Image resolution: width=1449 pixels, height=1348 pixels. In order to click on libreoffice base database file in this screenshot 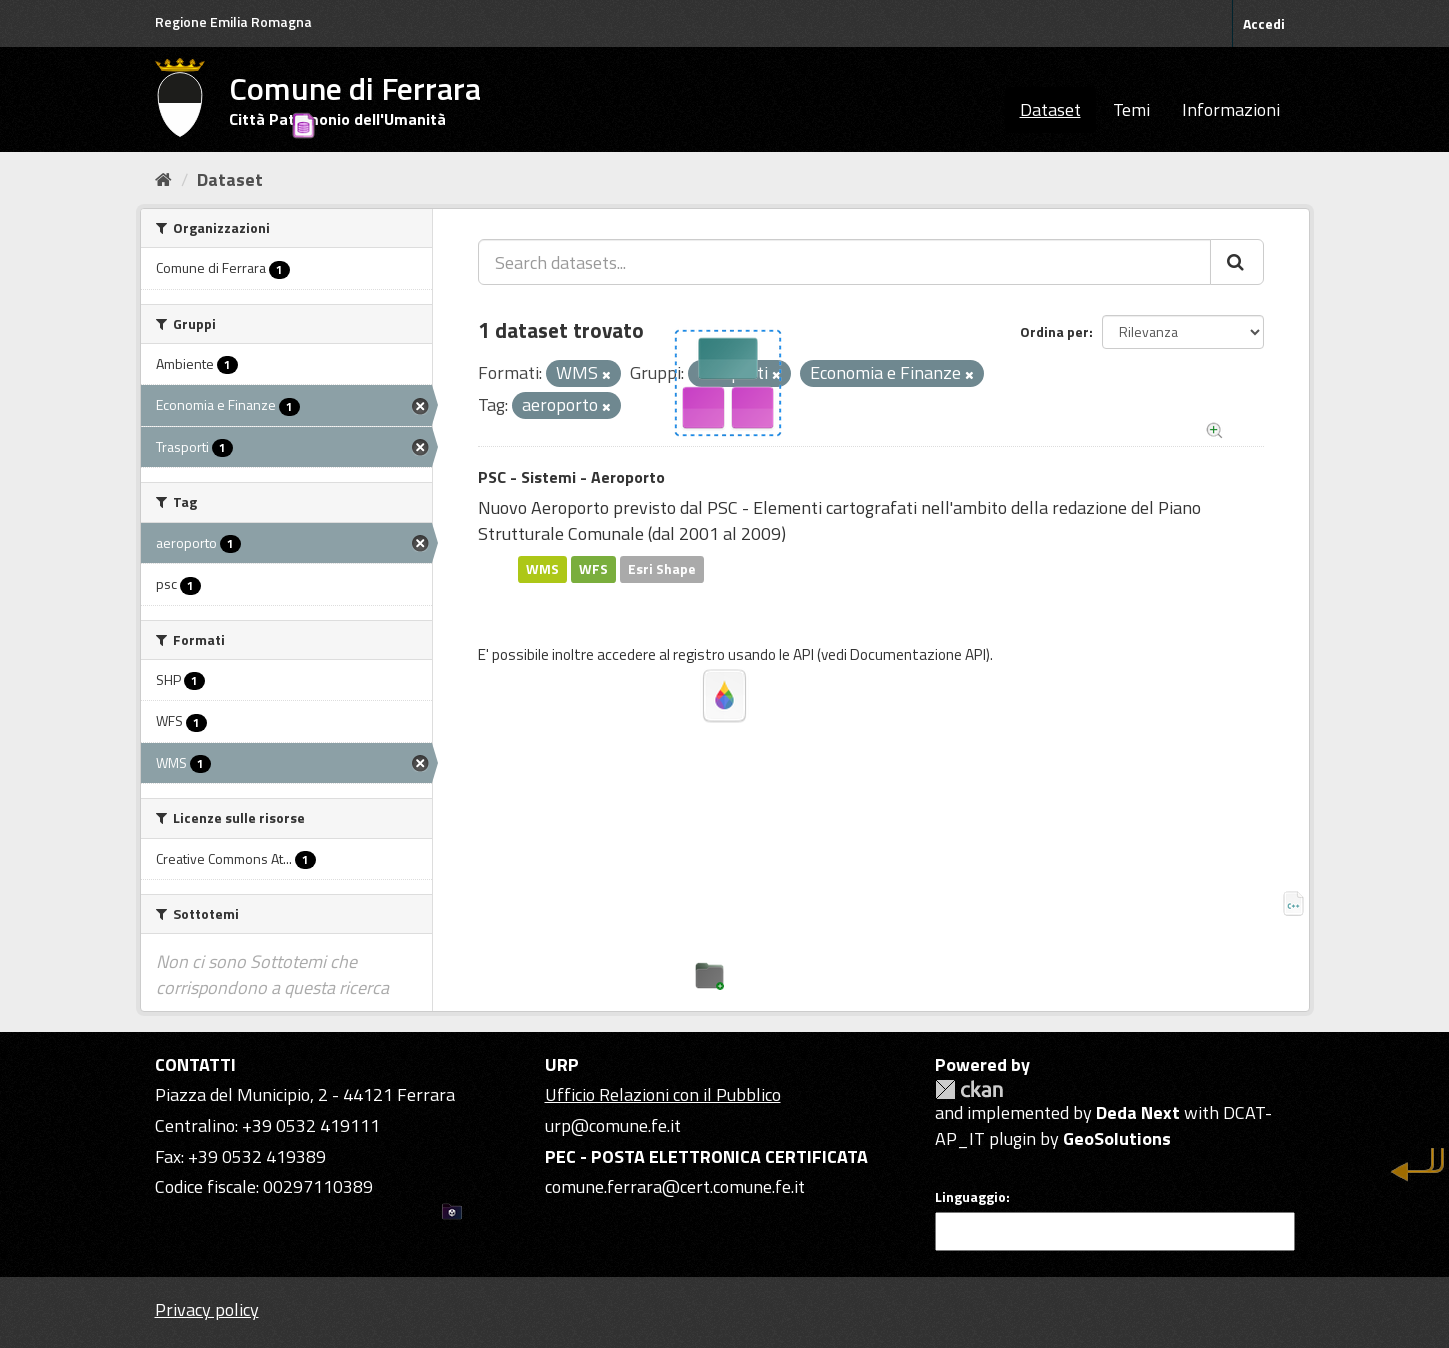, I will do `click(303, 125)`.